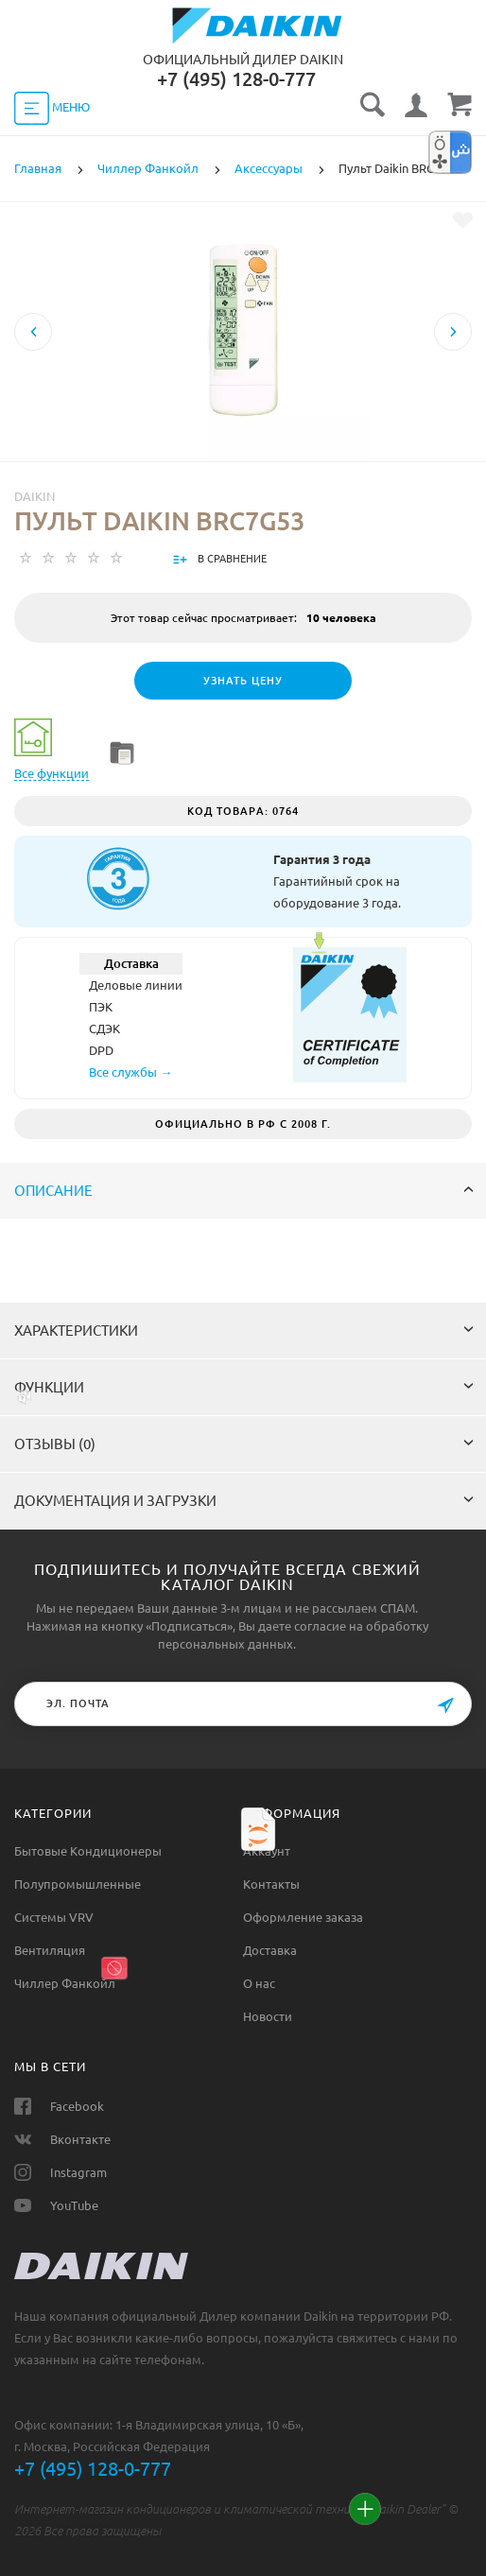 This screenshot has height=2576, width=486. I want to click on save the current file, so click(319, 941).